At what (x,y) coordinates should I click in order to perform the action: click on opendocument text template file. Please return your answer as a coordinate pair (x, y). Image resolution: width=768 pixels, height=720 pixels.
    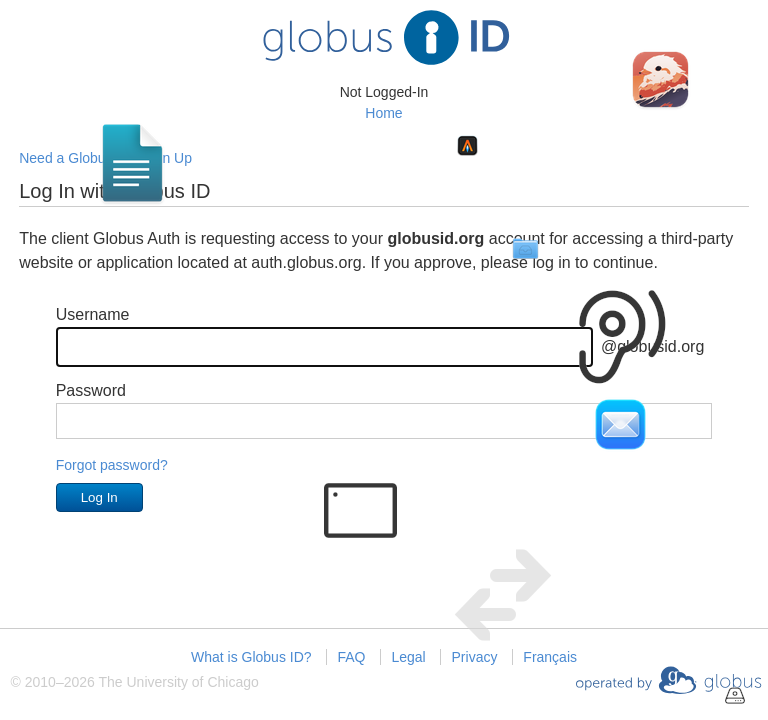
    Looking at the image, I should click on (132, 164).